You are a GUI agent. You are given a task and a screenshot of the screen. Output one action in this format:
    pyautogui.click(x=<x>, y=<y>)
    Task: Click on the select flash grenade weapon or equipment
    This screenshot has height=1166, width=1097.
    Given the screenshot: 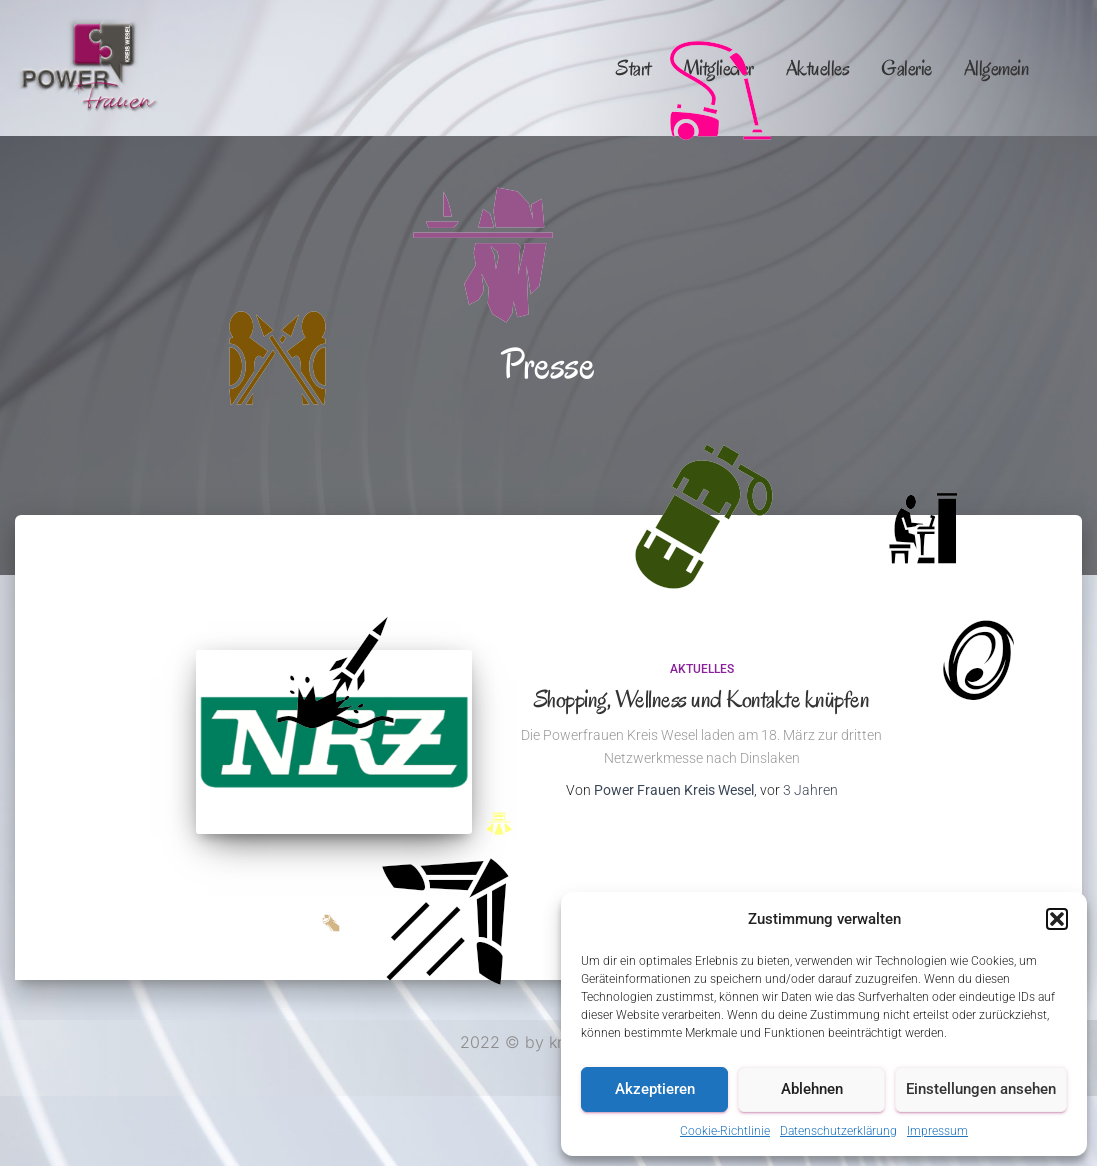 What is the action you would take?
    pyautogui.click(x=699, y=515)
    